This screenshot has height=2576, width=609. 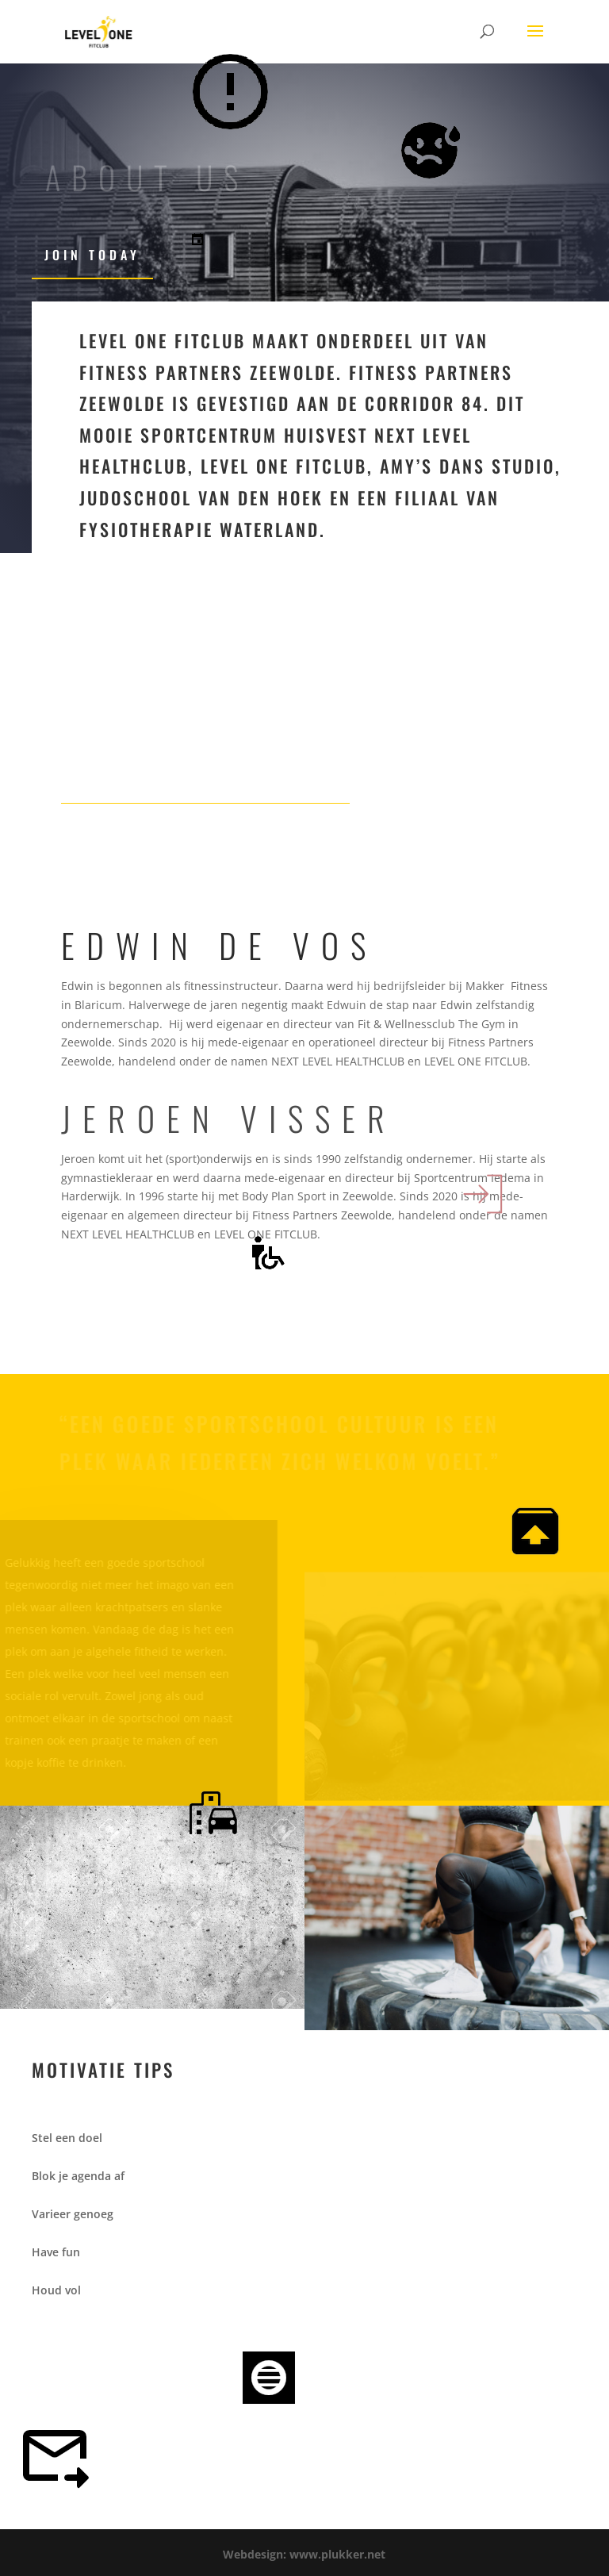 I want to click on wheelchair accessible pickup location, so click(x=267, y=1253).